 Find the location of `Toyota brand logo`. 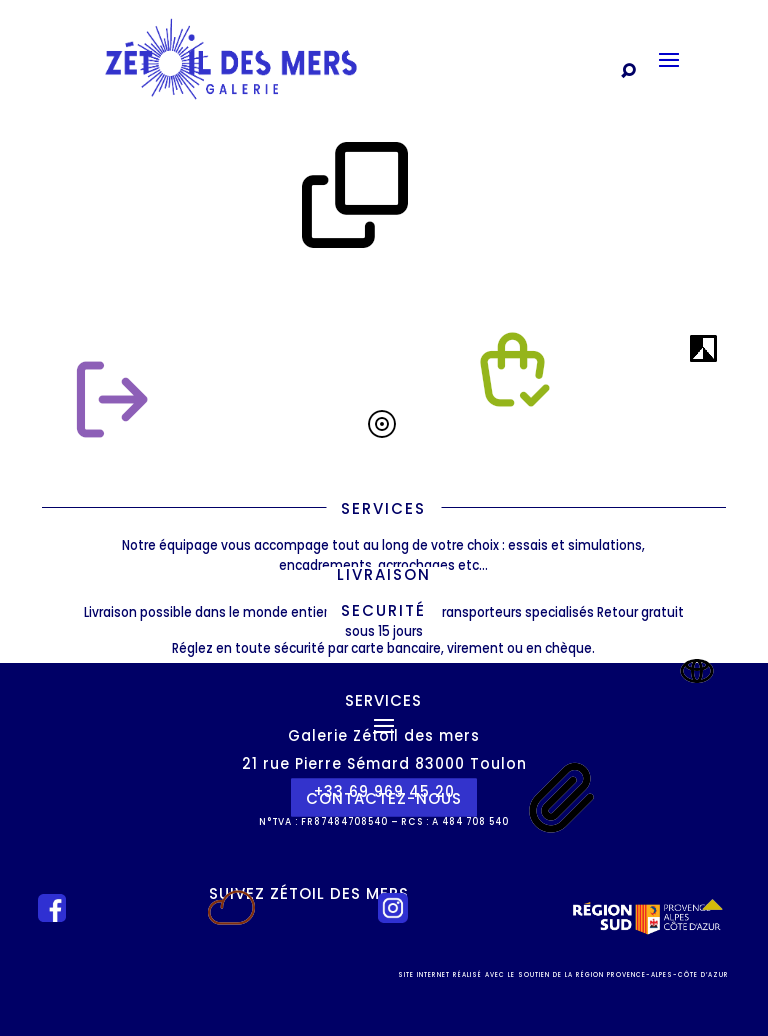

Toyota brand logo is located at coordinates (697, 671).